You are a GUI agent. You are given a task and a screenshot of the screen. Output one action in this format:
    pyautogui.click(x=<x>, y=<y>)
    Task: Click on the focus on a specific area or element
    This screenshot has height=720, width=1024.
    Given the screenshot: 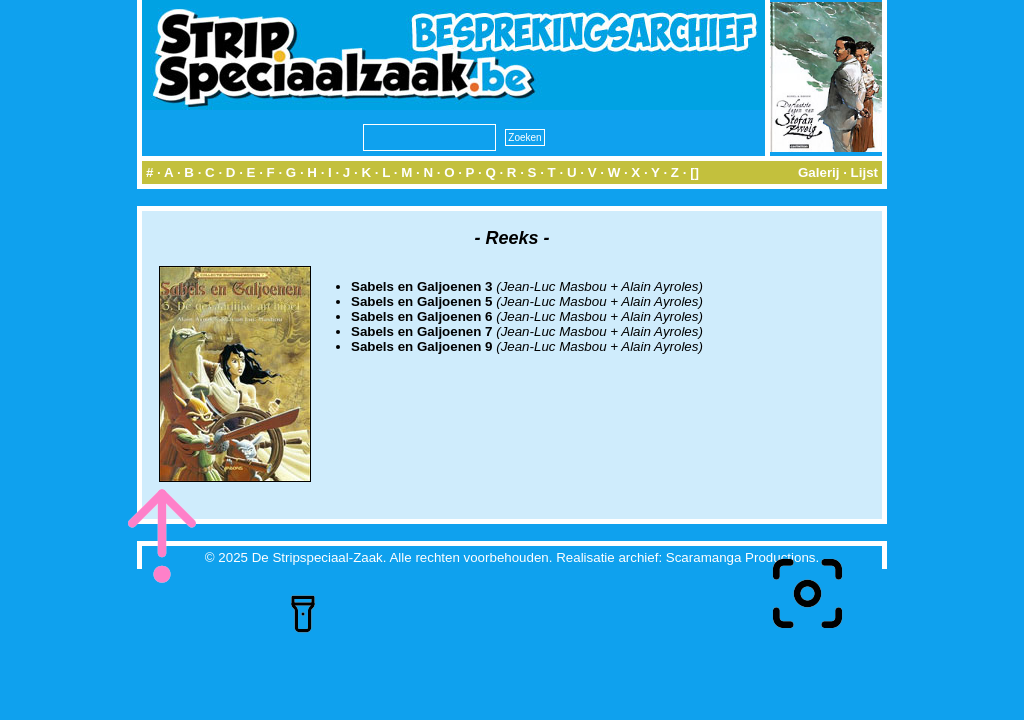 What is the action you would take?
    pyautogui.click(x=807, y=593)
    